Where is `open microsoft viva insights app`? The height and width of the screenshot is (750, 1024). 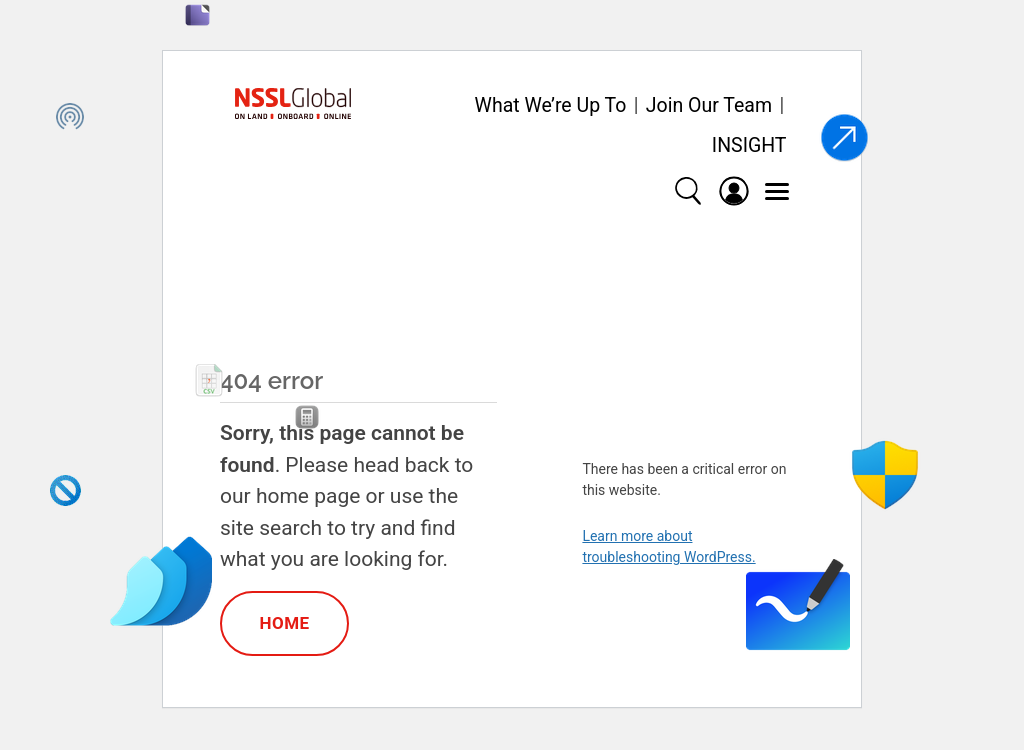
open microsoft viva insights app is located at coordinates (161, 581).